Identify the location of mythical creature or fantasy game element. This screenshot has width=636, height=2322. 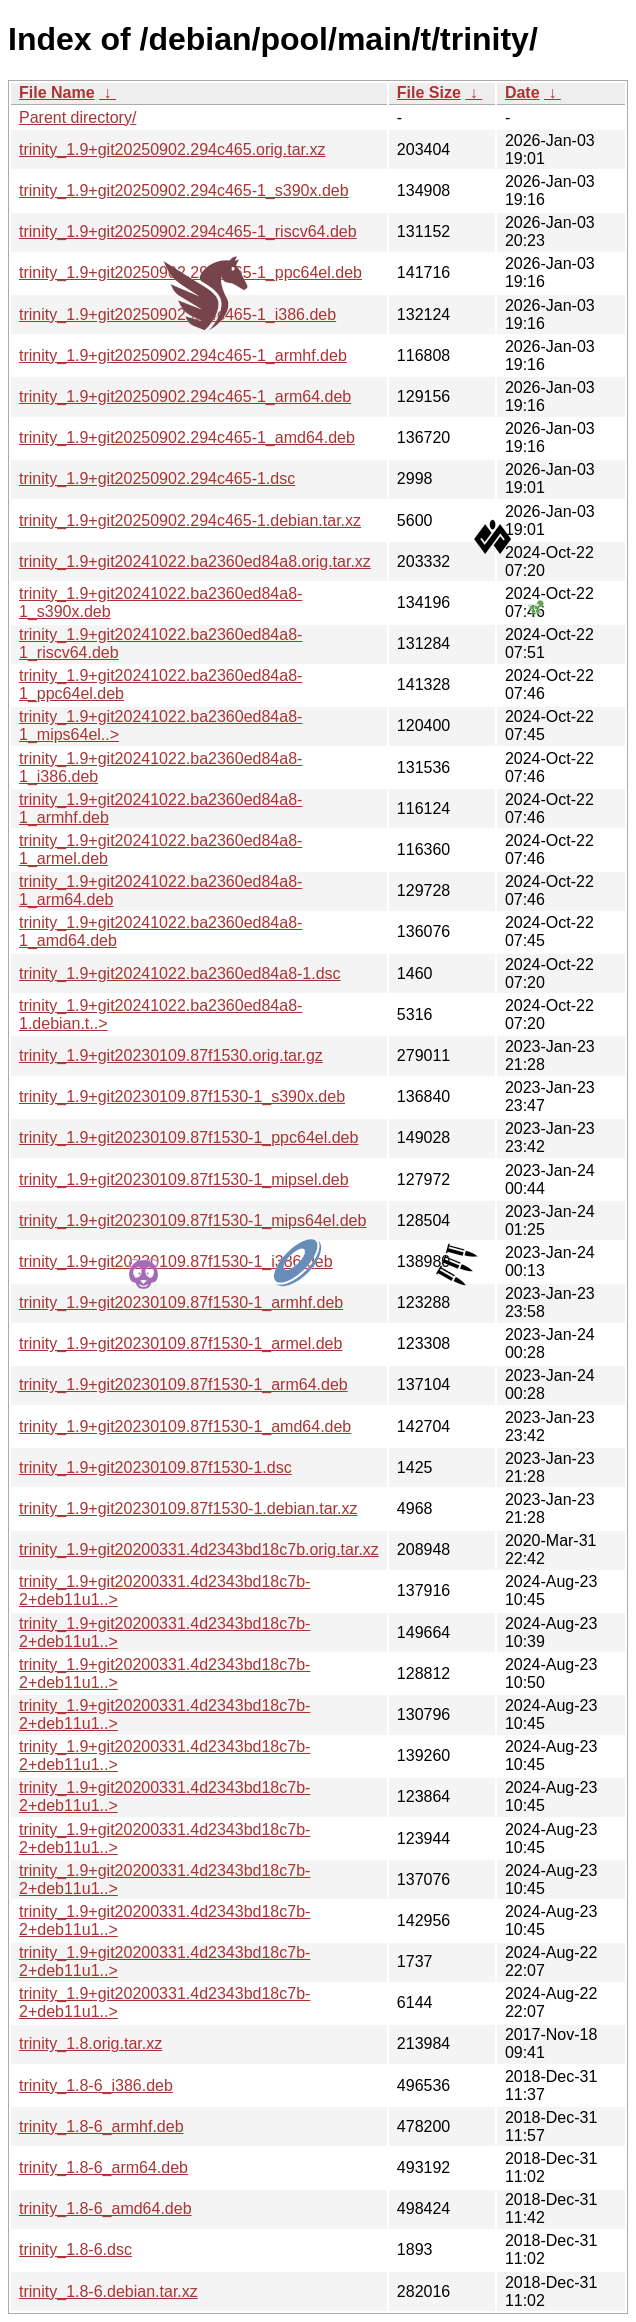
(205, 293).